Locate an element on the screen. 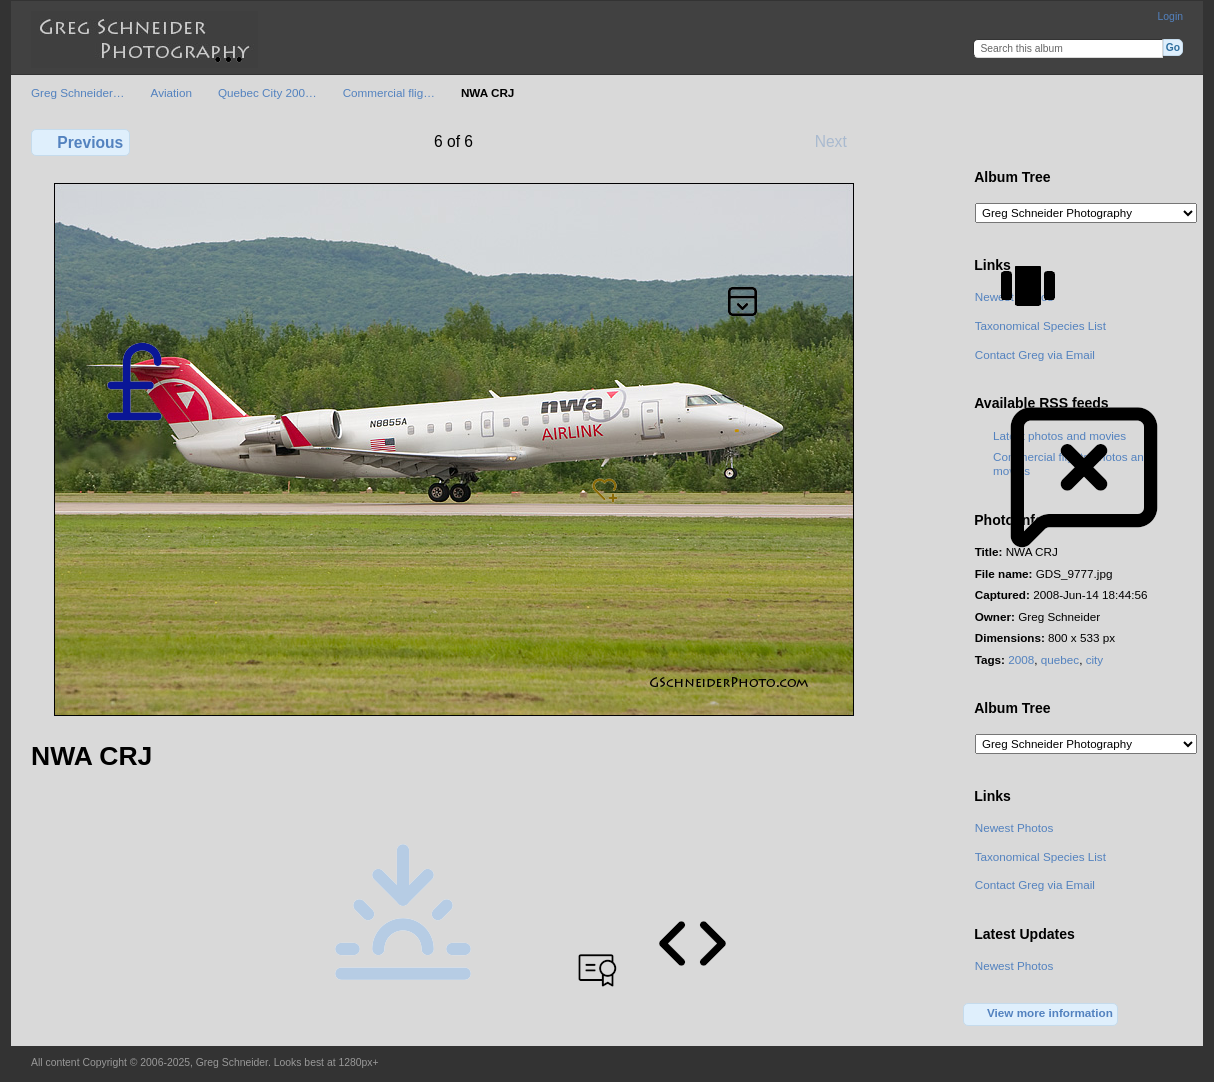 This screenshot has width=1214, height=1082. view content in carousel format is located at coordinates (1028, 287).